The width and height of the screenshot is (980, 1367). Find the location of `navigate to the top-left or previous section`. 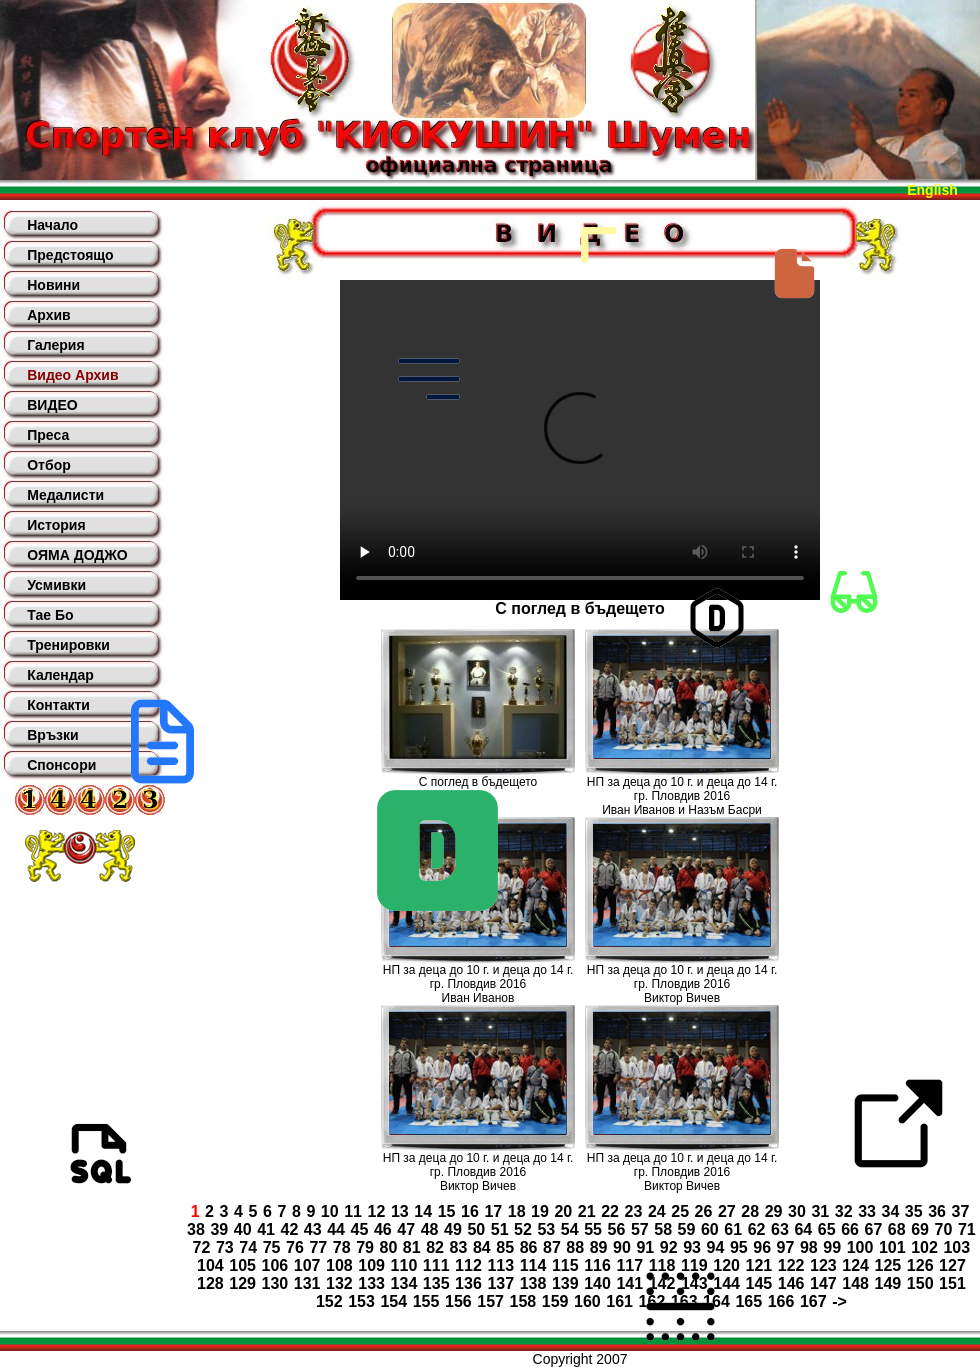

navigate to the top-left or previous section is located at coordinates (599, 245).